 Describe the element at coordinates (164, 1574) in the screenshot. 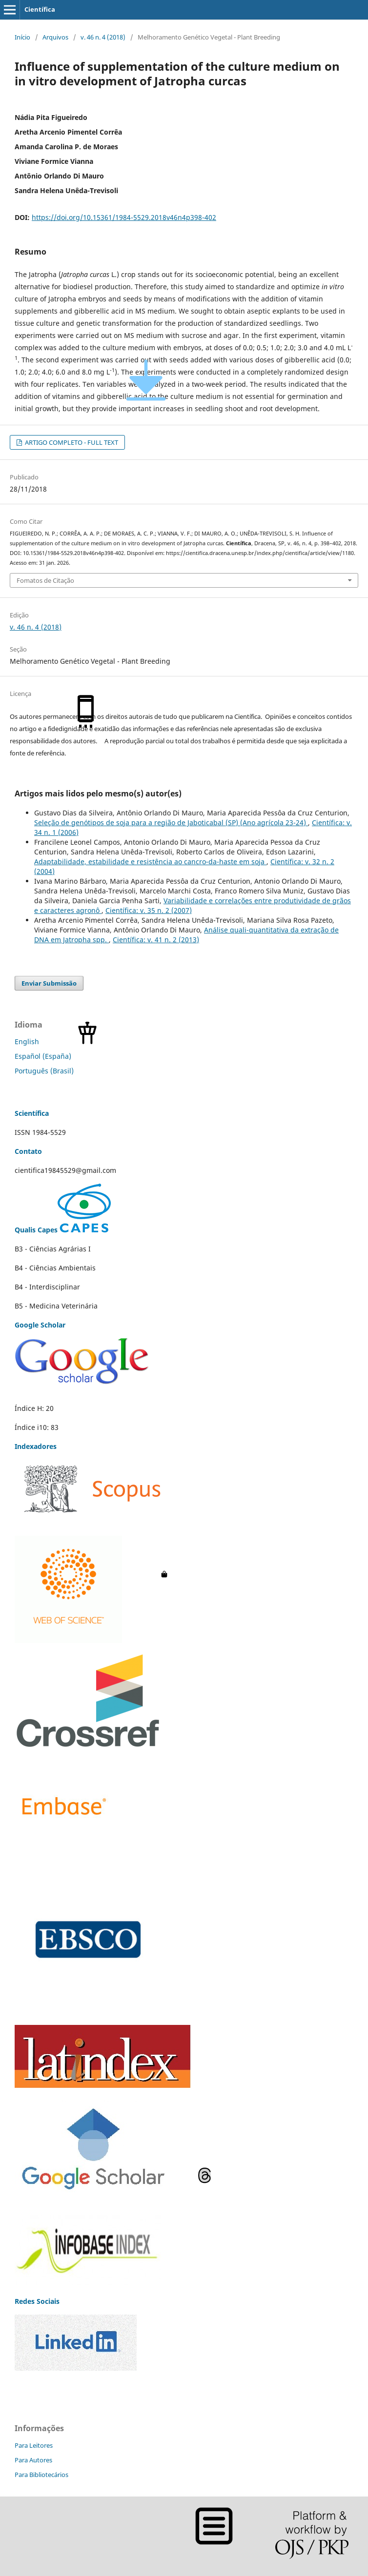

I see `view your shopping bag` at that location.